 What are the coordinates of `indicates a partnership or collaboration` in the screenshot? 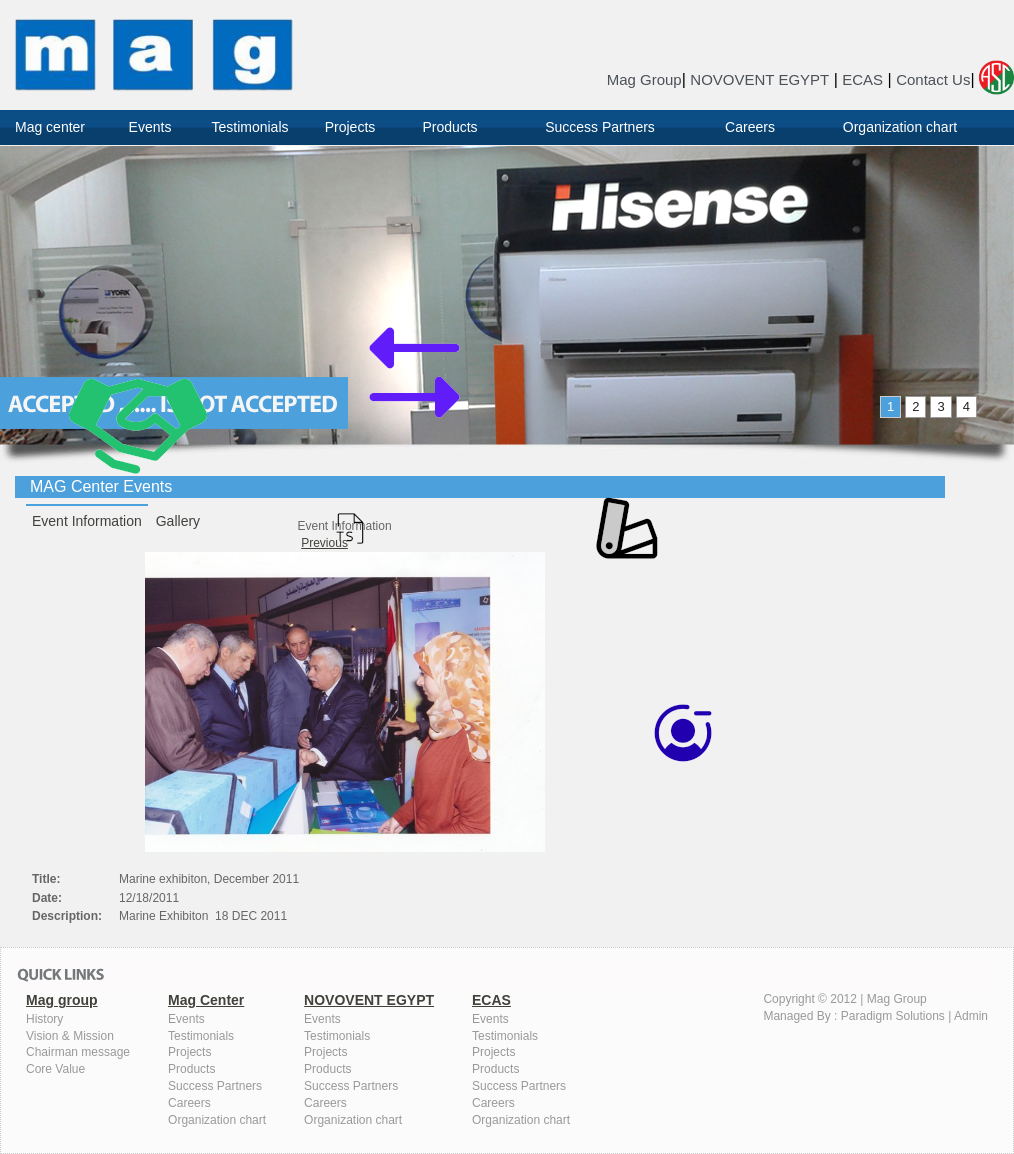 It's located at (138, 422).